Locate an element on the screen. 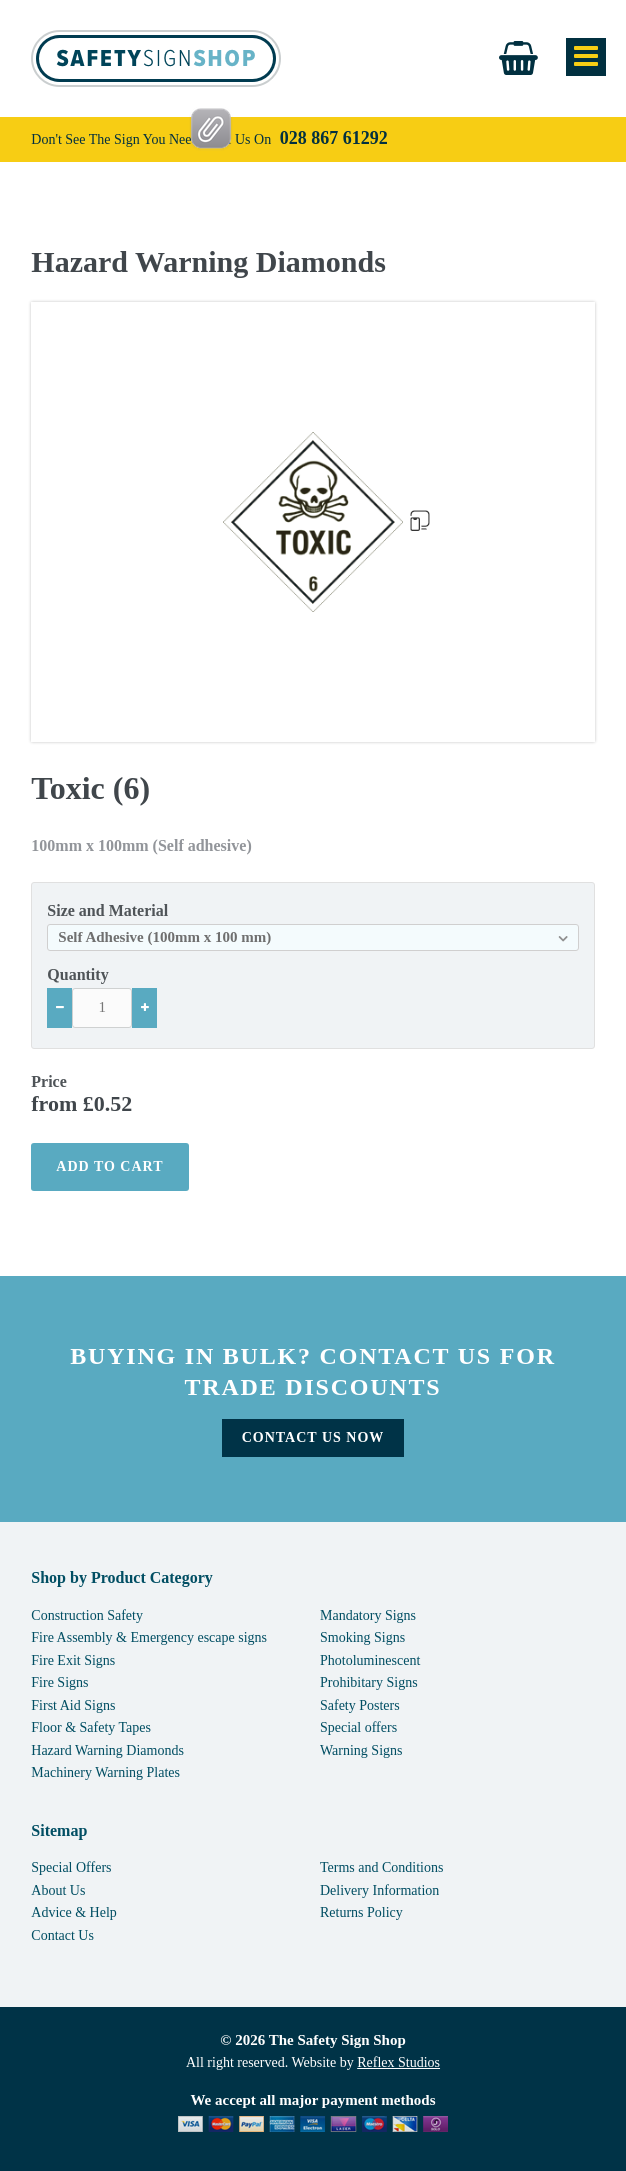 The image size is (626, 2171). open office or productivity applications is located at coordinates (211, 129).